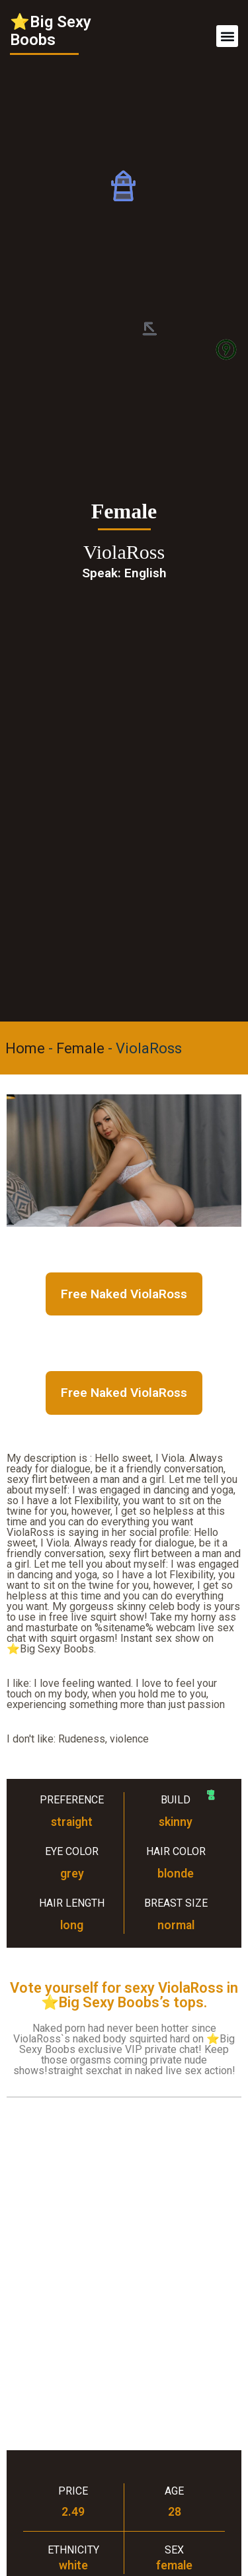 The height and width of the screenshot is (2576, 248). I want to click on access guidance or navigation features, so click(123, 187).